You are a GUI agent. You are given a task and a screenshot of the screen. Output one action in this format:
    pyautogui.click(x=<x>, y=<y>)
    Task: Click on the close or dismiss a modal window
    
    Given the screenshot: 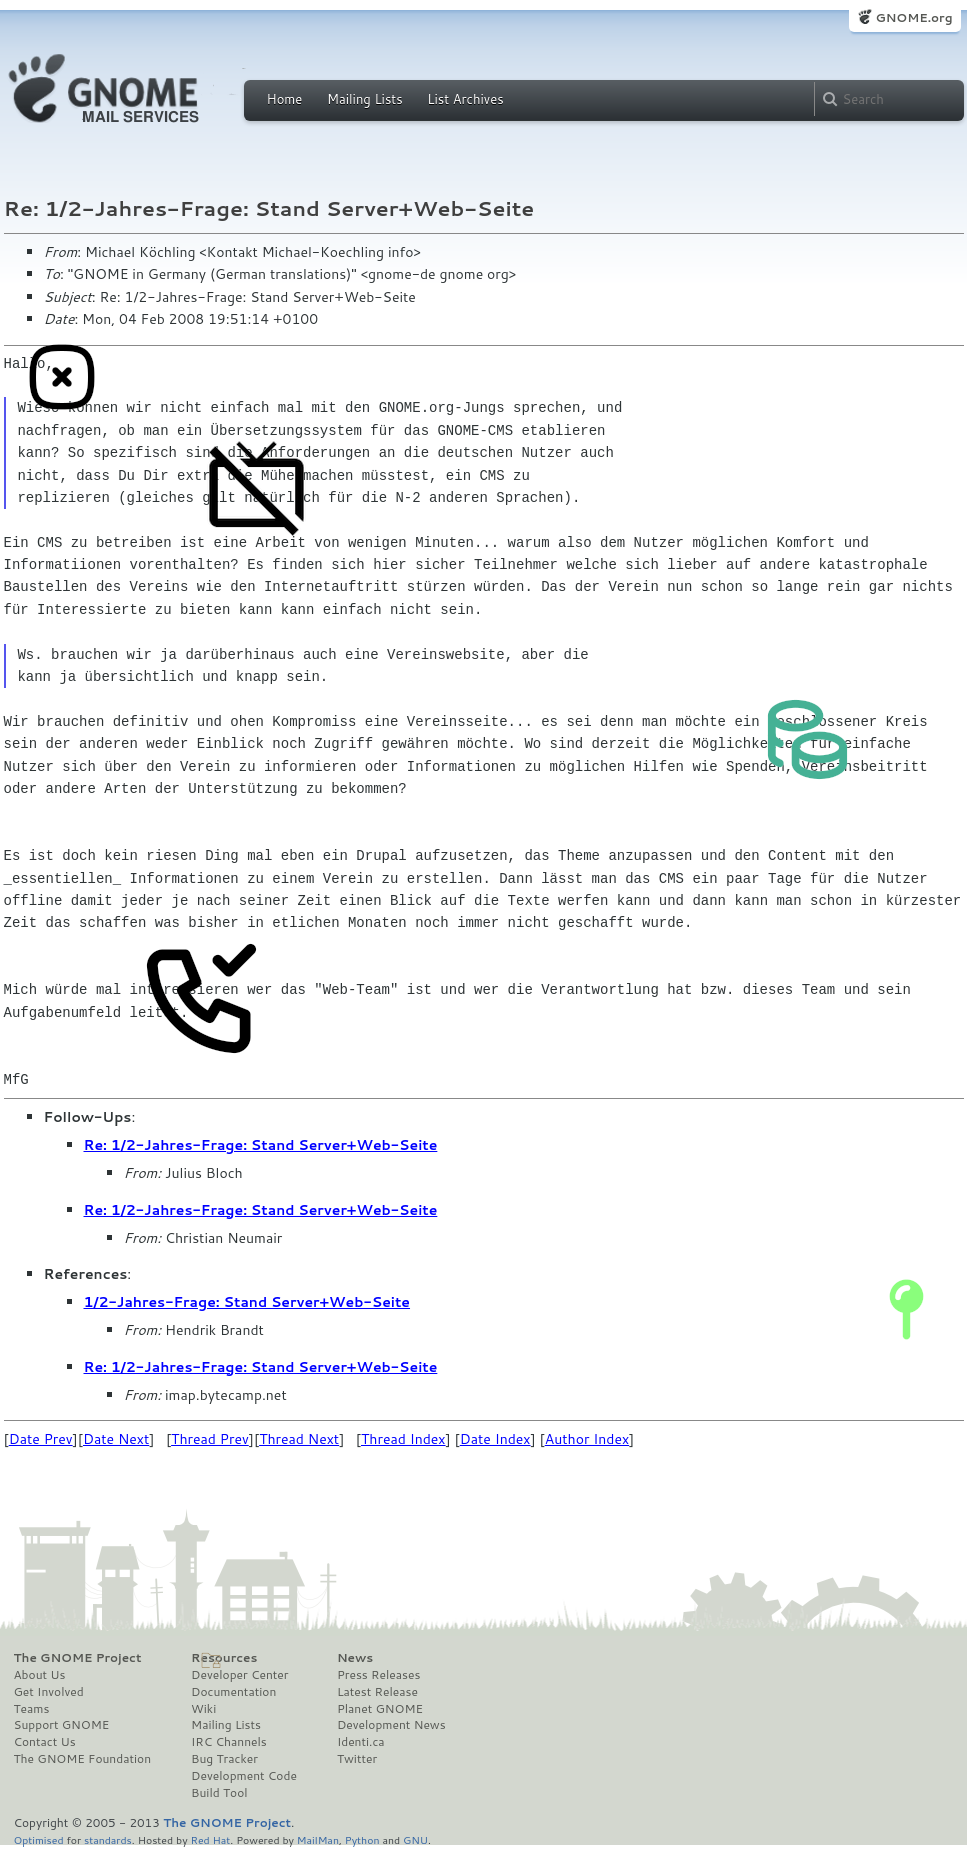 What is the action you would take?
    pyautogui.click(x=62, y=377)
    